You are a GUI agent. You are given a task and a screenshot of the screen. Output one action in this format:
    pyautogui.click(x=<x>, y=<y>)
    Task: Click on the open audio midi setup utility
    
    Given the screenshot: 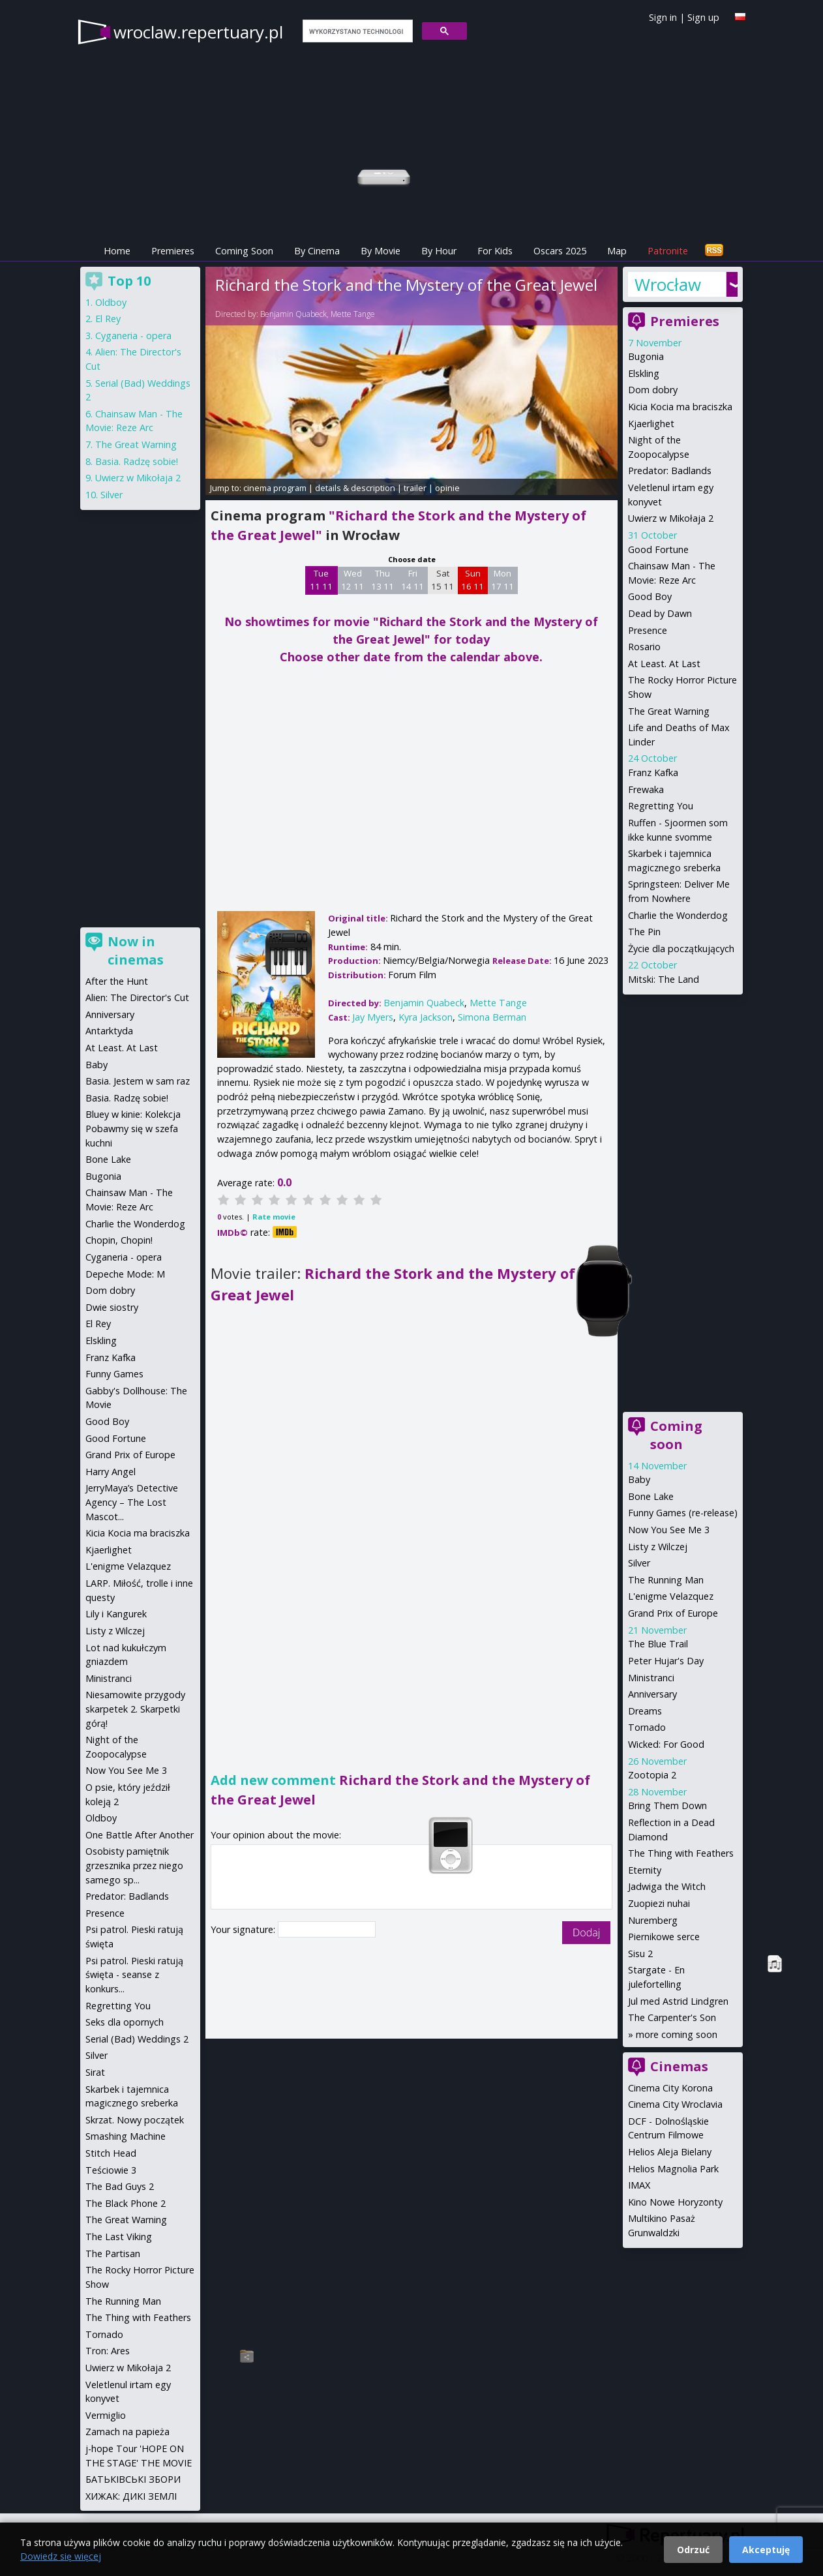 What is the action you would take?
    pyautogui.click(x=288, y=953)
    